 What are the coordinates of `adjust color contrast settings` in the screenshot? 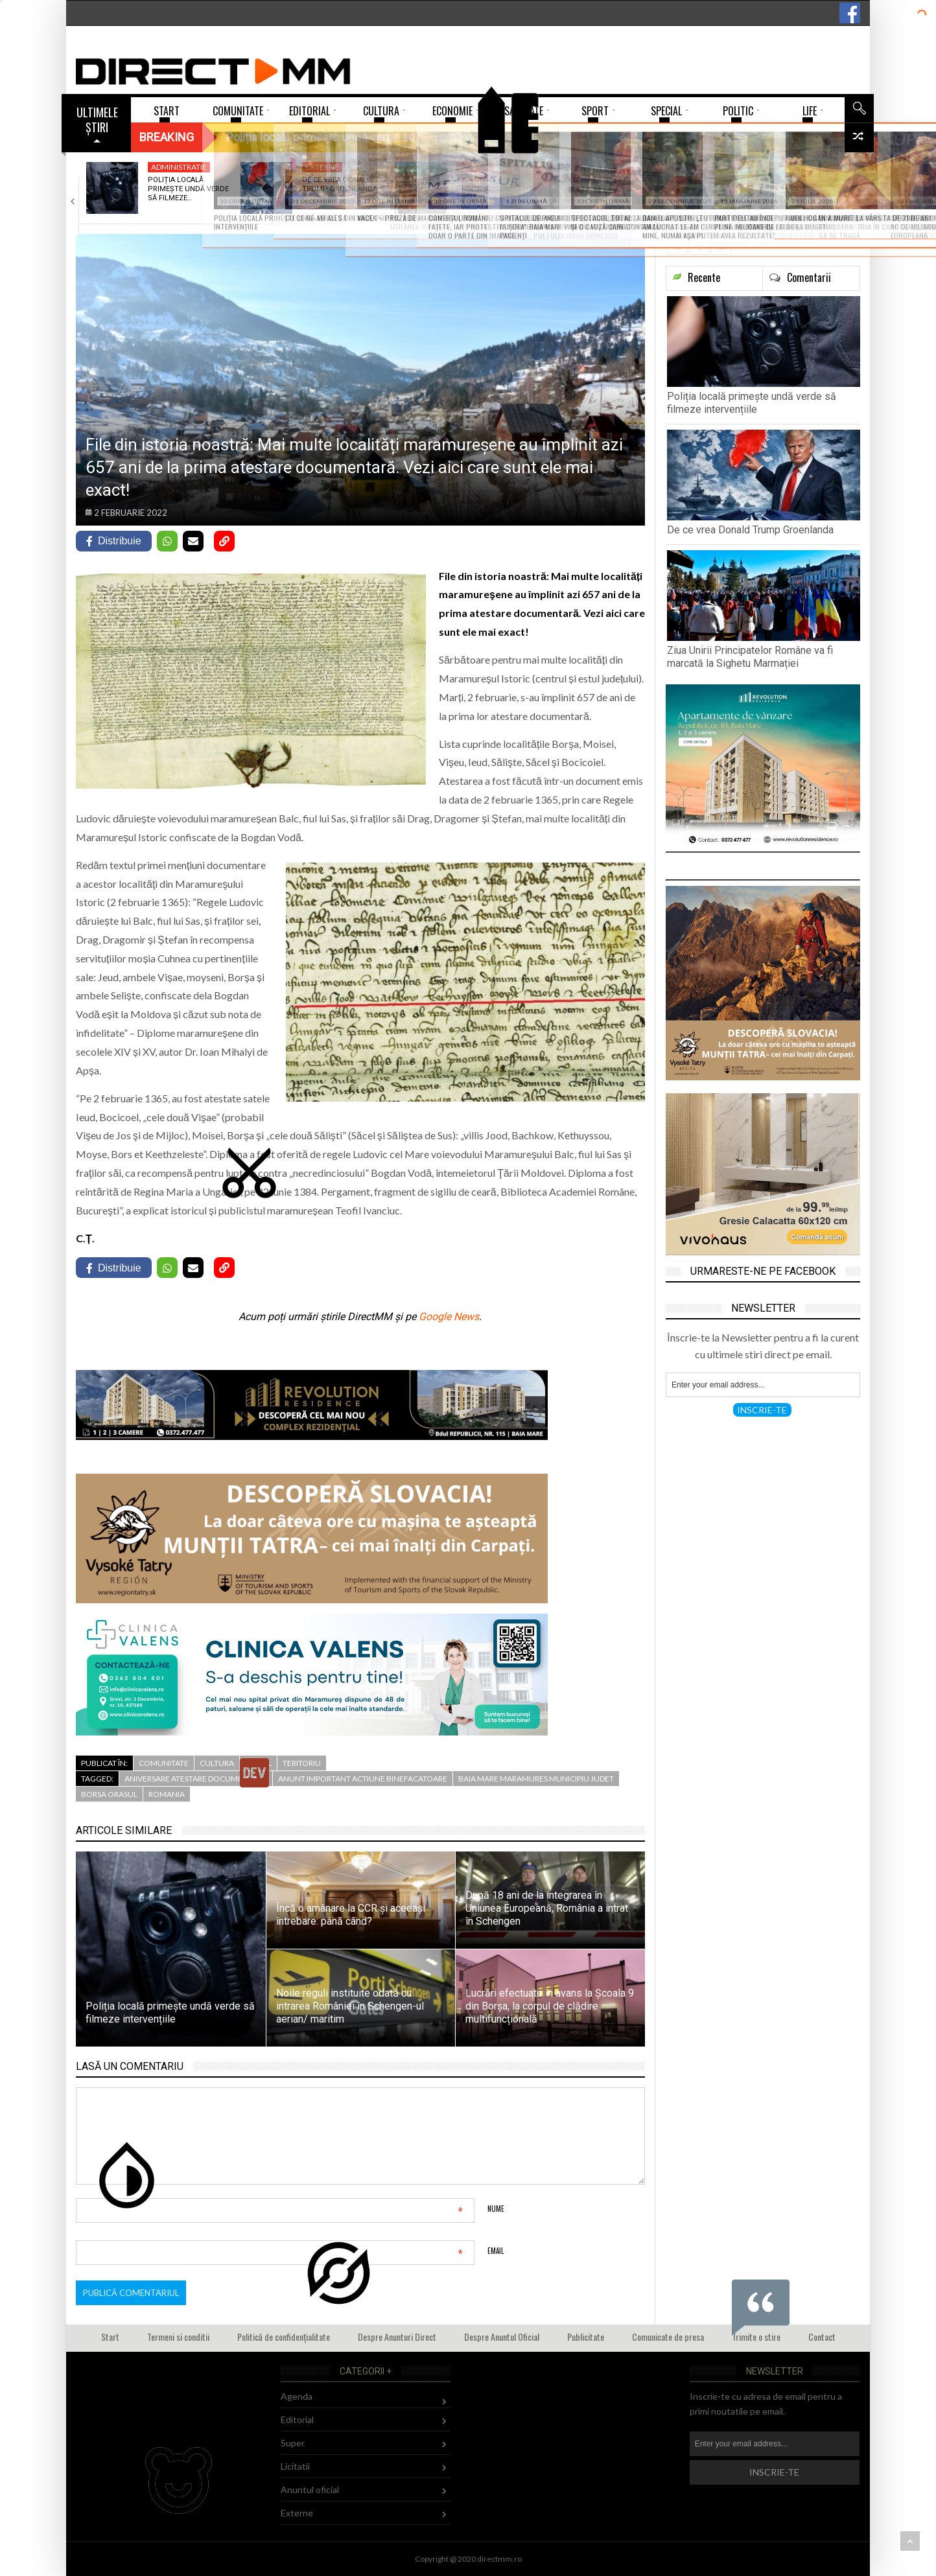 It's located at (126, 2177).